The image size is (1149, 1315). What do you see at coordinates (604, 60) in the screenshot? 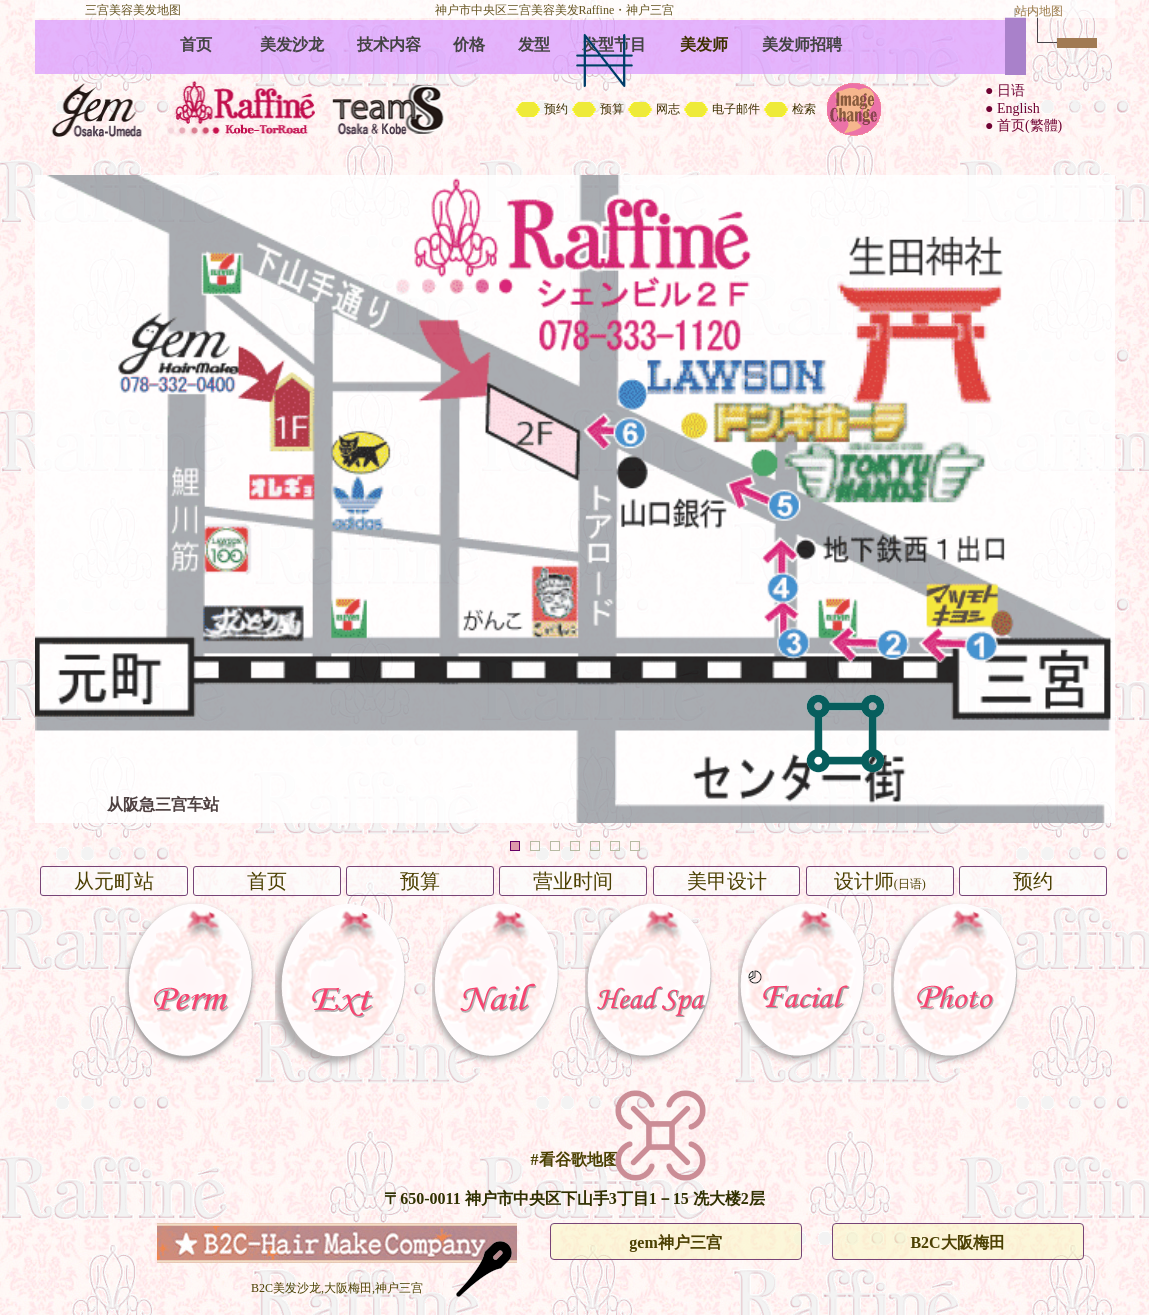
I see `indicates Nigerian naira currency` at bounding box center [604, 60].